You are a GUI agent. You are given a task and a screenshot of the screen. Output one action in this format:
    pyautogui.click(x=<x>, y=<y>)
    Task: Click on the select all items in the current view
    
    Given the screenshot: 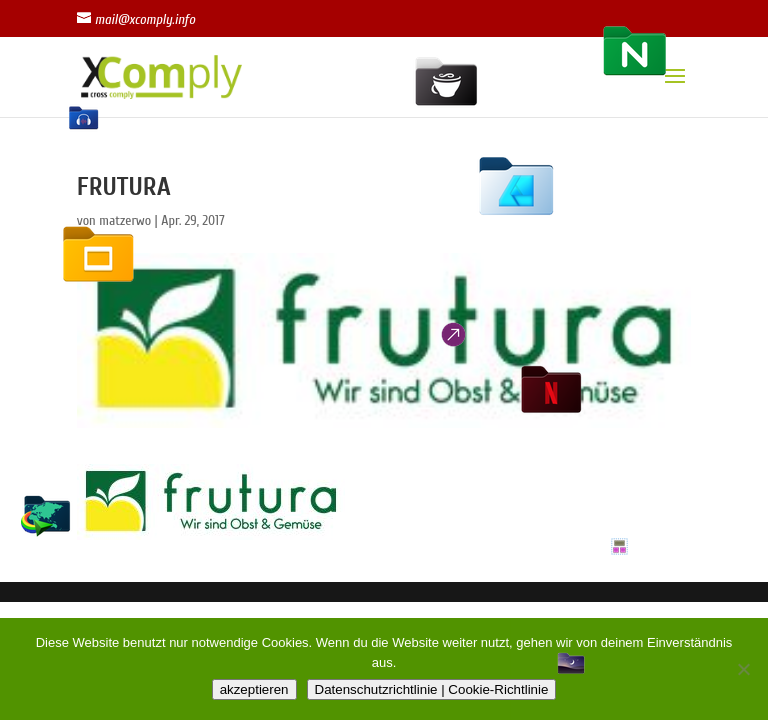 What is the action you would take?
    pyautogui.click(x=619, y=546)
    